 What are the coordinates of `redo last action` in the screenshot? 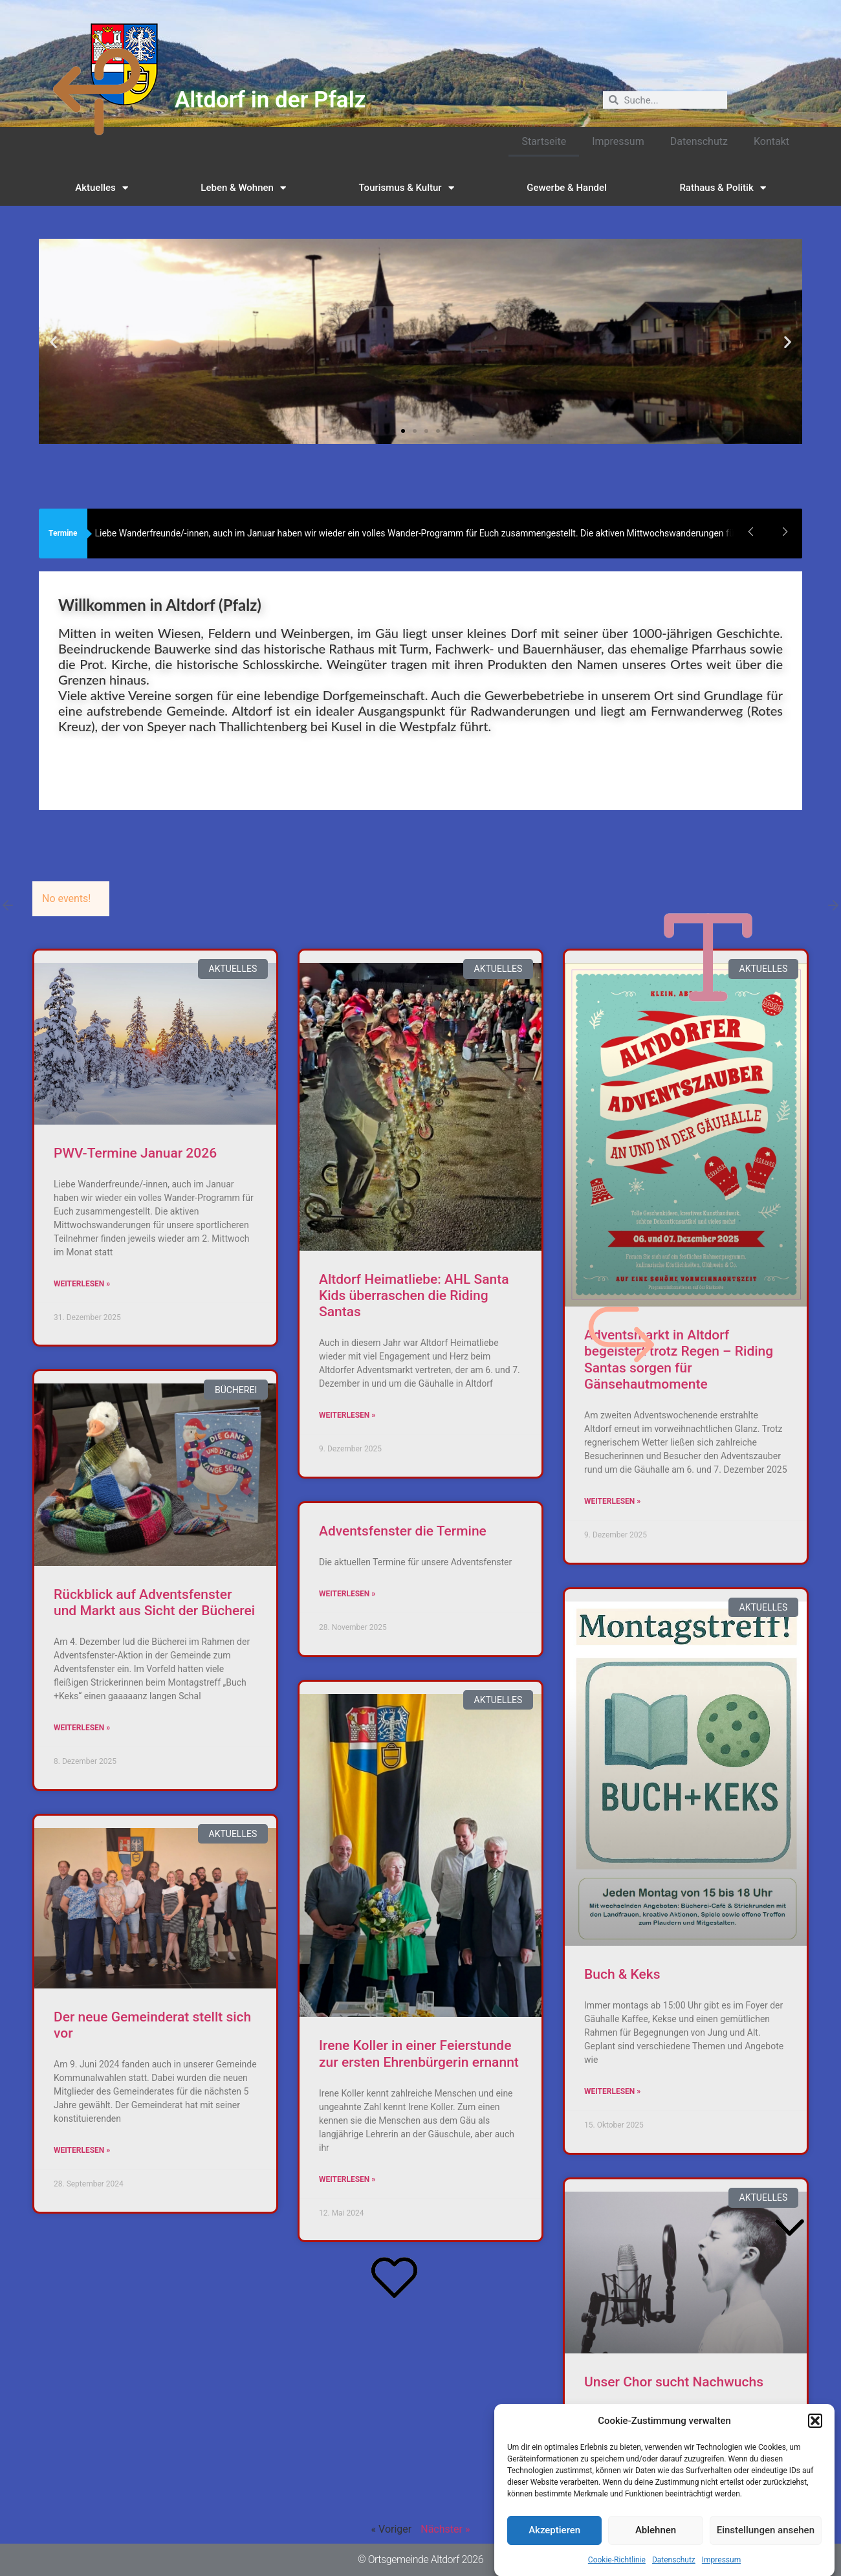 It's located at (621, 1332).